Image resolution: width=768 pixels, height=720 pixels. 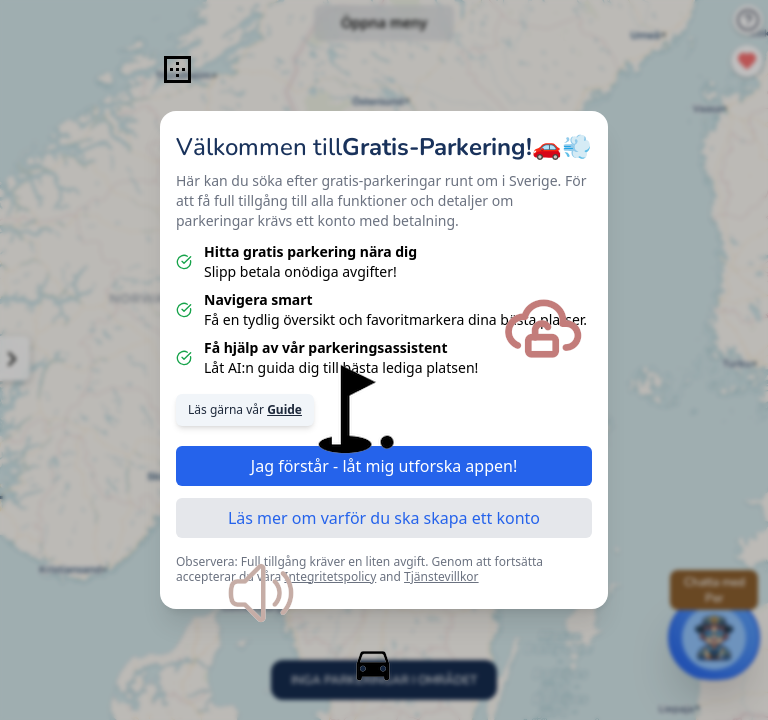 What do you see at coordinates (373, 664) in the screenshot?
I see `get driving directions` at bounding box center [373, 664].